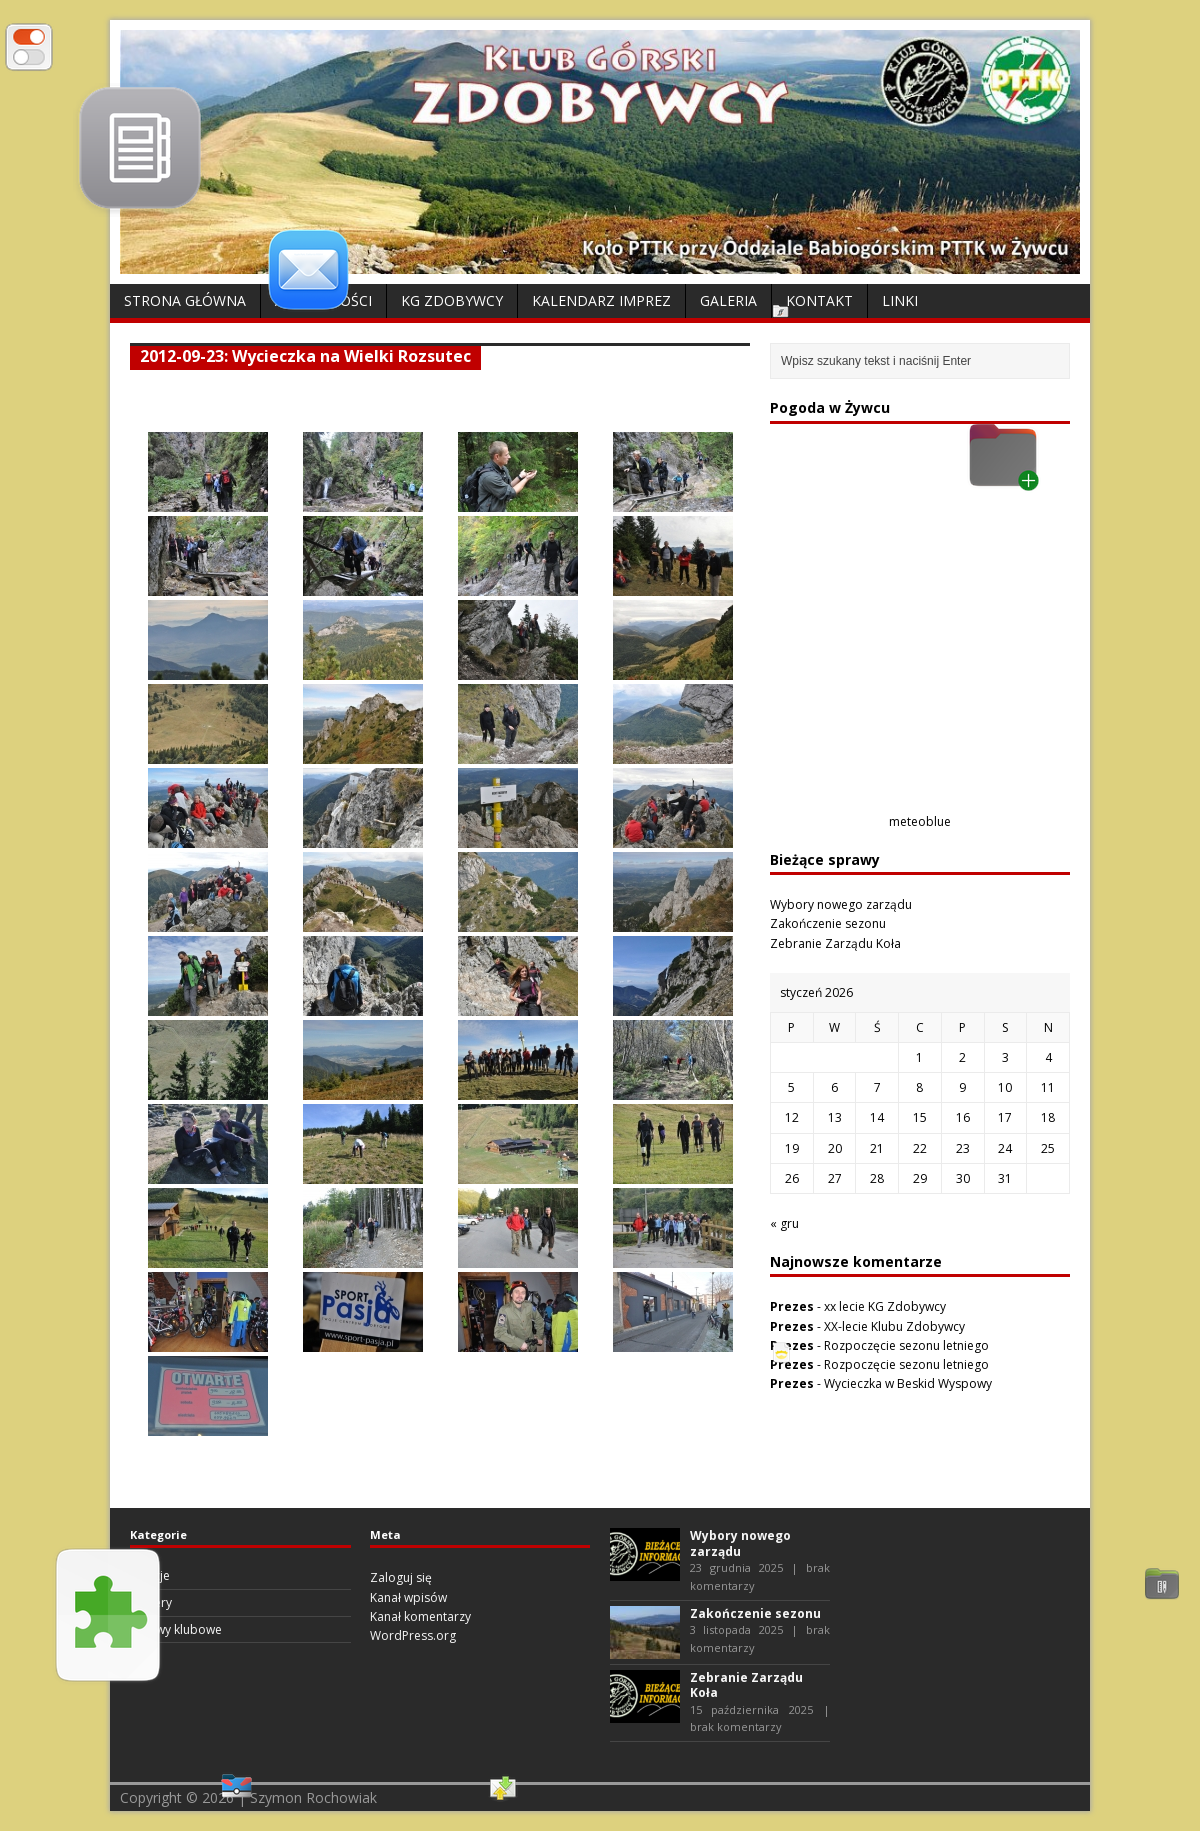 This screenshot has width=1200, height=1831. I want to click on sync incoming and outgoing mail, so click(502, 1789).